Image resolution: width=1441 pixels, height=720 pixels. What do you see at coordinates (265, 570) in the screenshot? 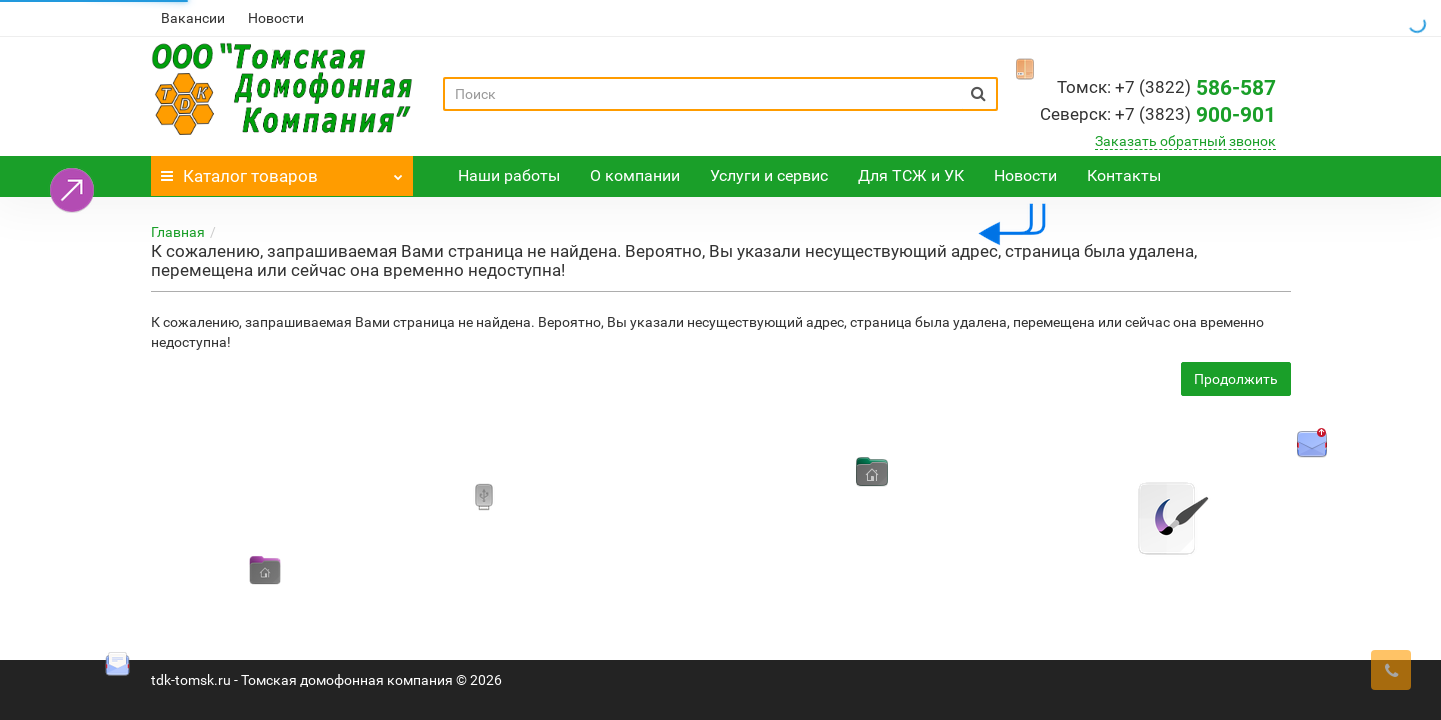
I see `access your home folder` at bounding box center [265, 570].